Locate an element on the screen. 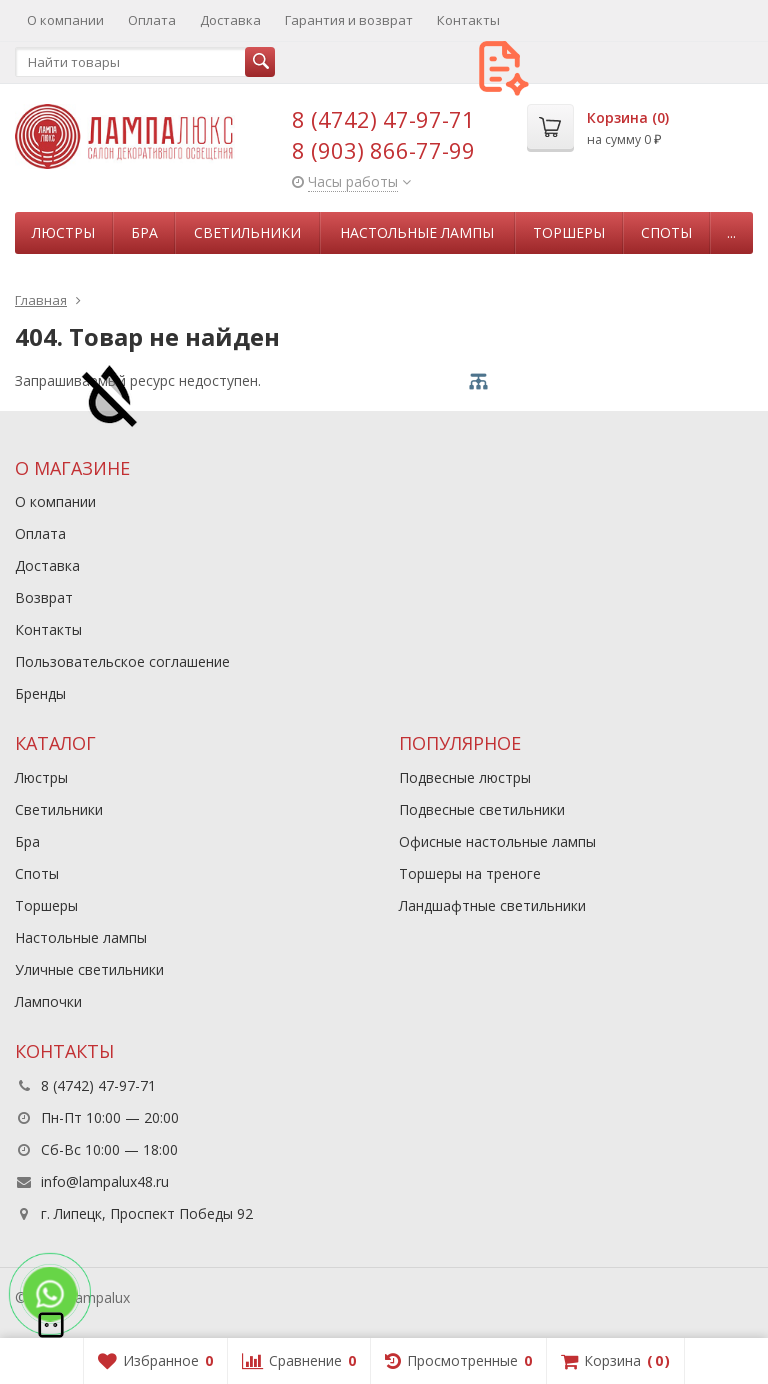 Image resolution: width=768 pixels, height=1384 pixels. view organizational hierarchy or structure is located at coordinates (478, 381).